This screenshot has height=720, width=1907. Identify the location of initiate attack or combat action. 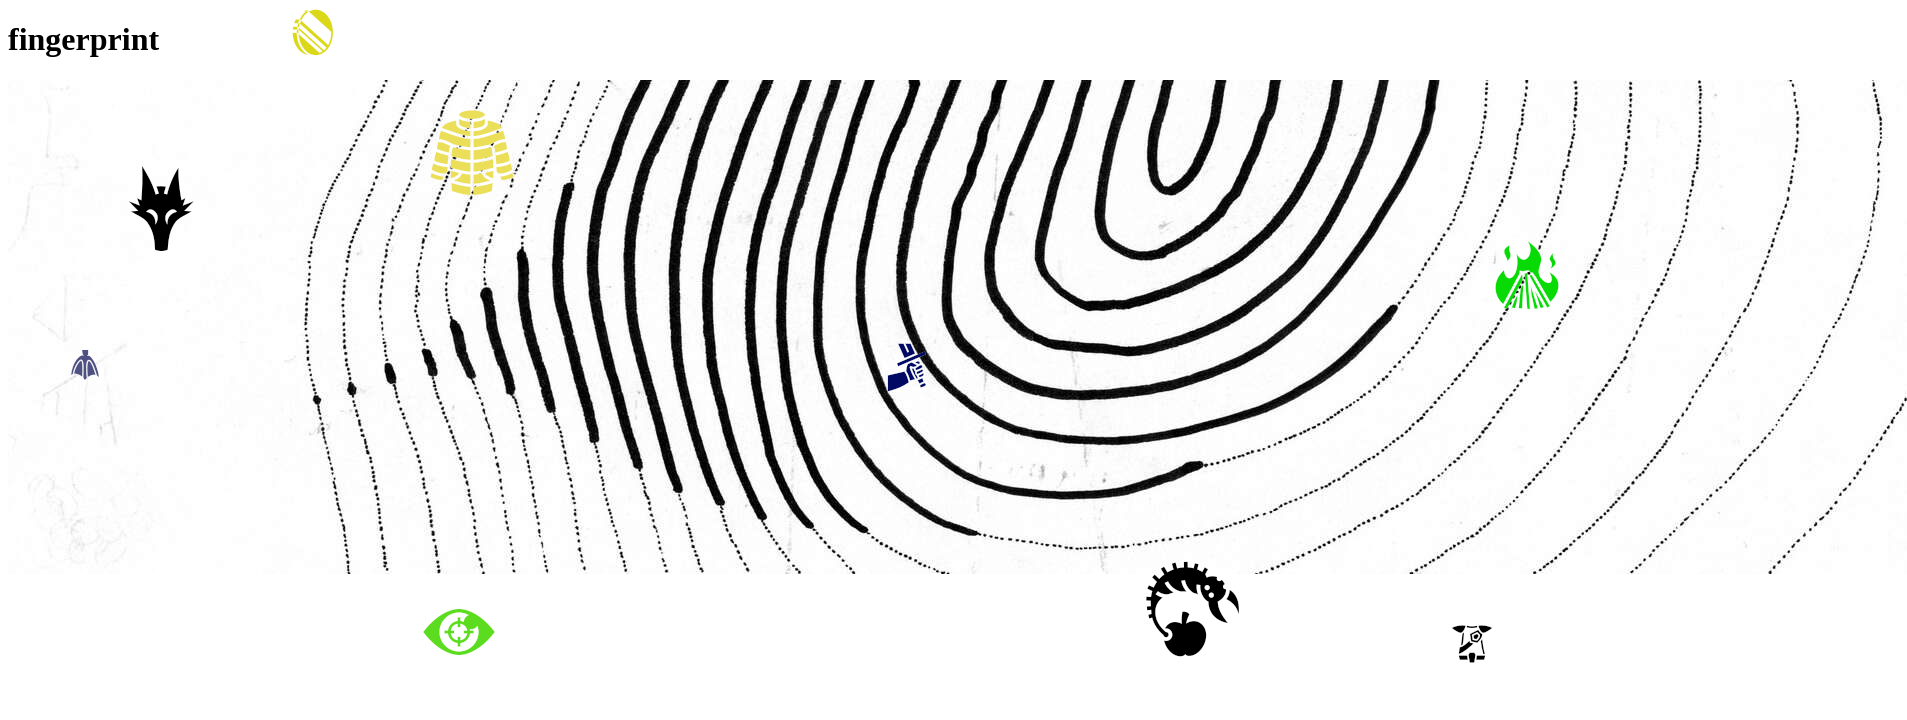
(911, 367).